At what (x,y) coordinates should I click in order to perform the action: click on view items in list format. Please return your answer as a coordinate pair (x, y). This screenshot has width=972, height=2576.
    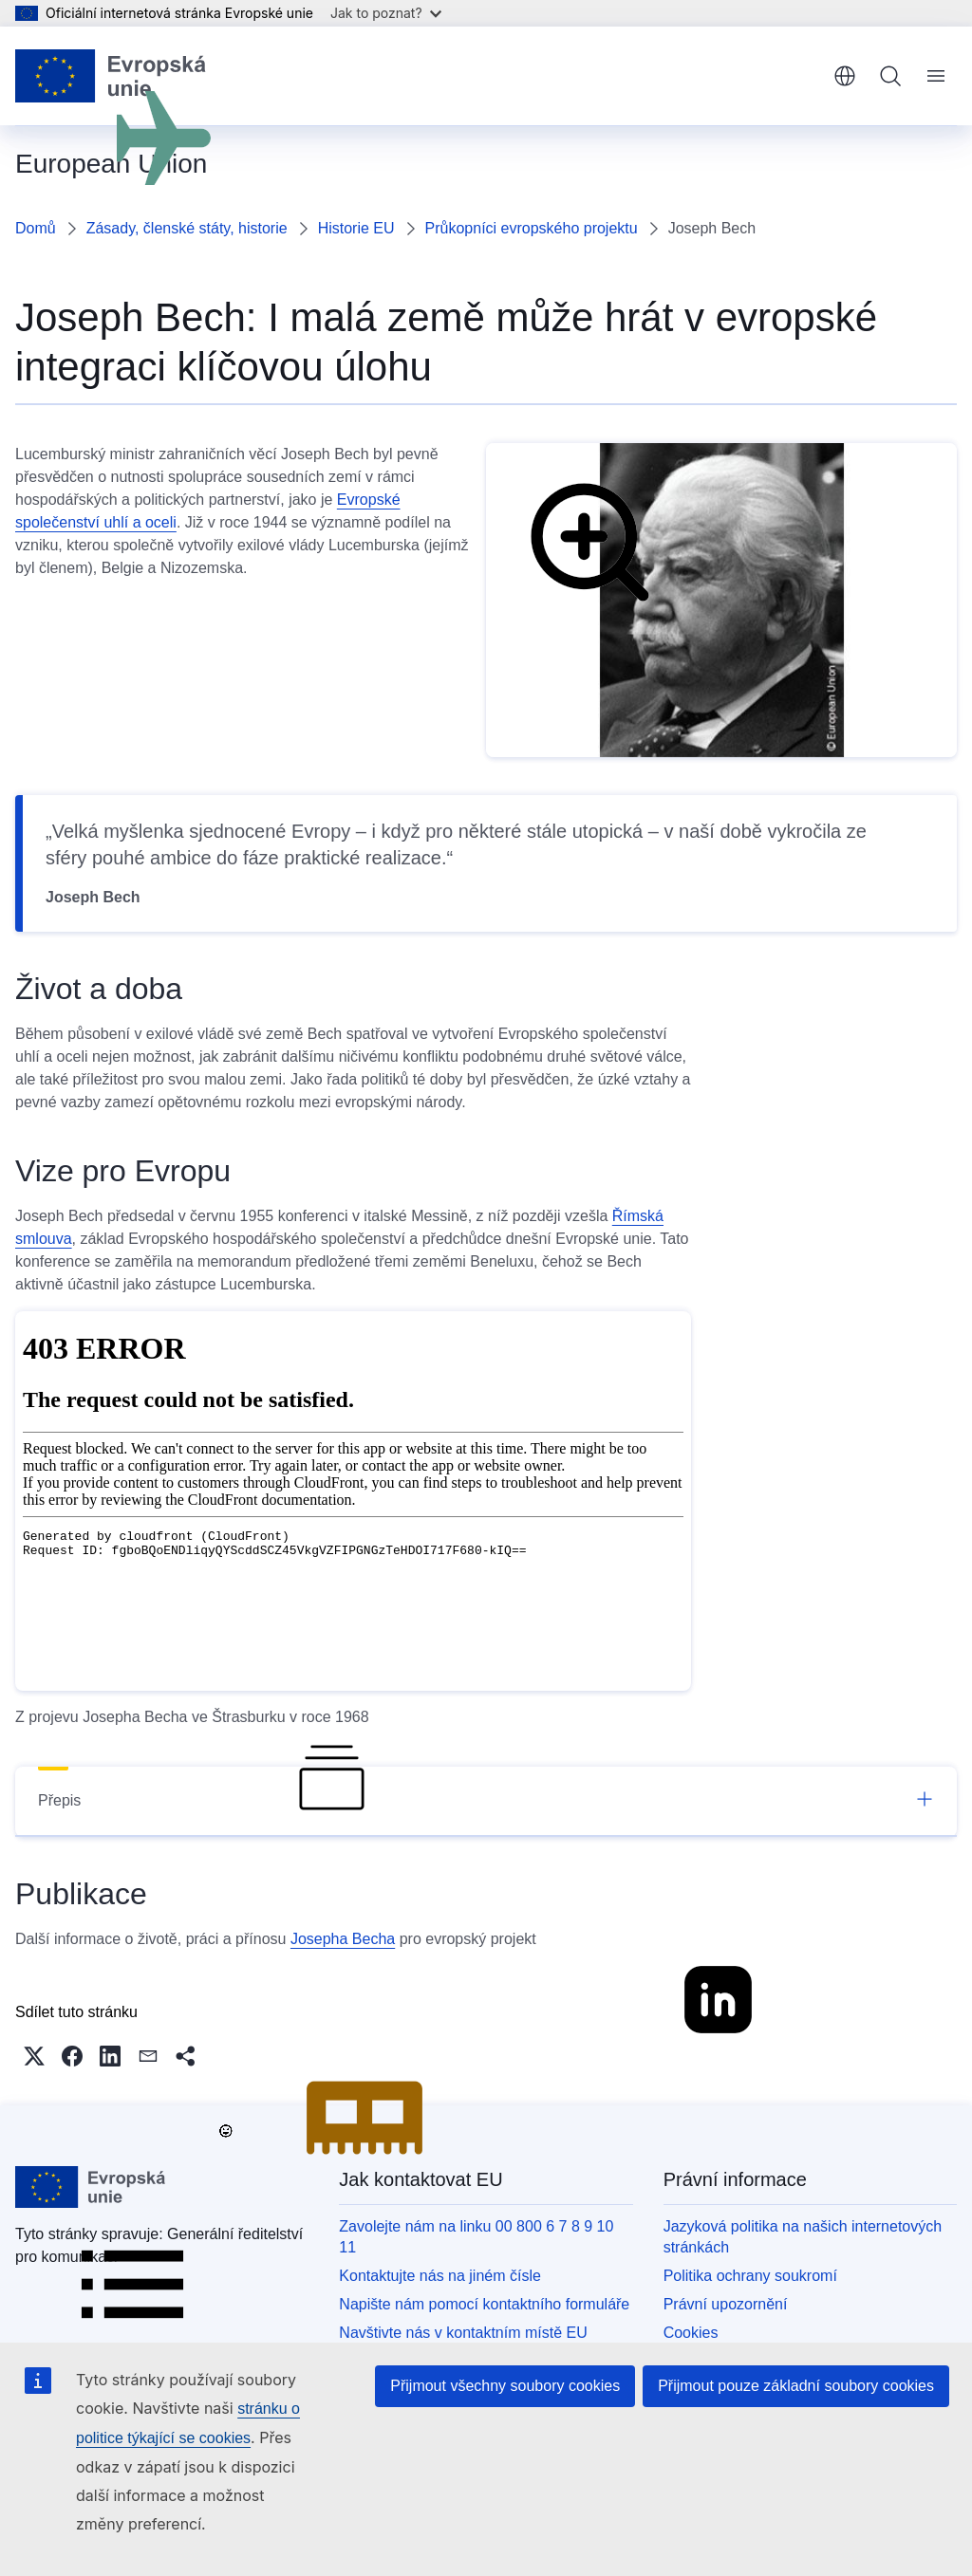
    Looking at the image, I should click on (132, 2284).